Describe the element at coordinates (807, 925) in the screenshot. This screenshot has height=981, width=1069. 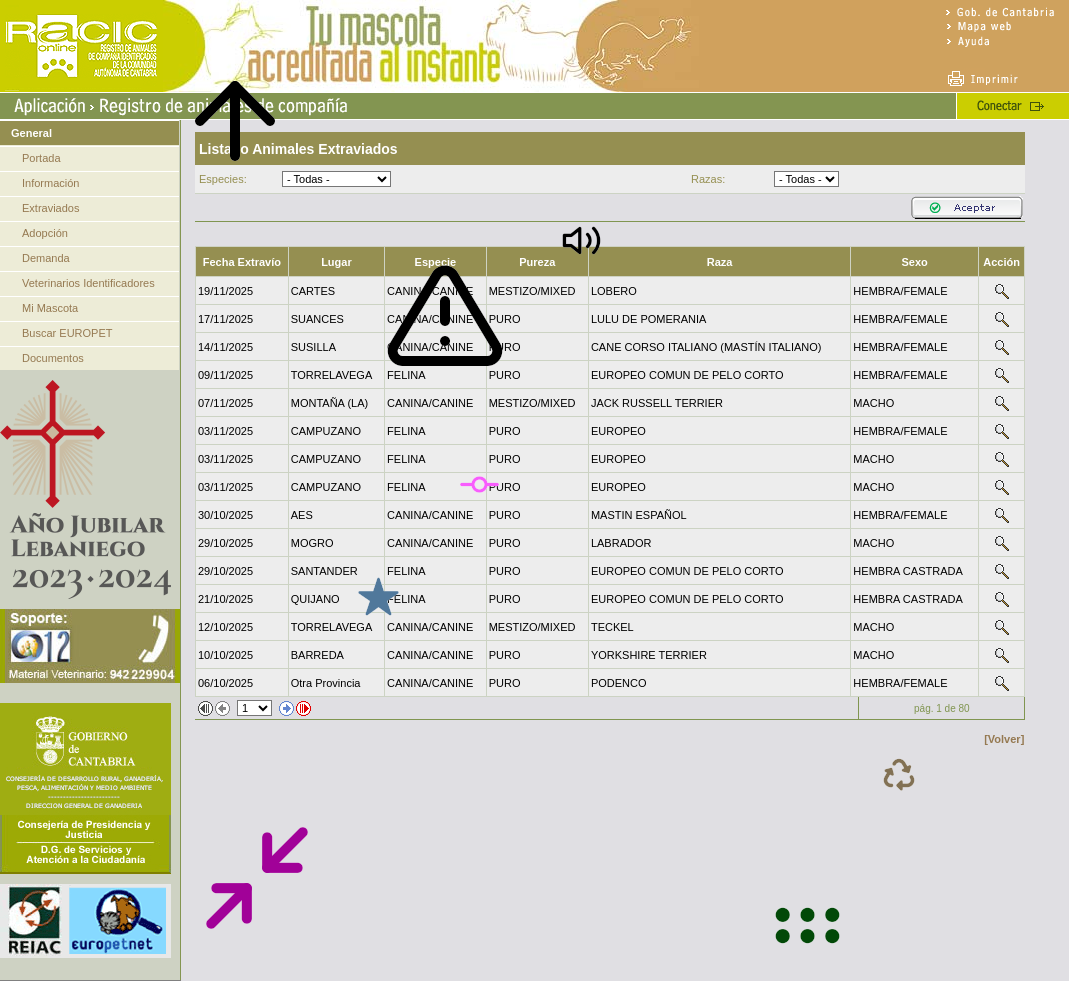
I see `drag to reorder or rearrange items` at that location.